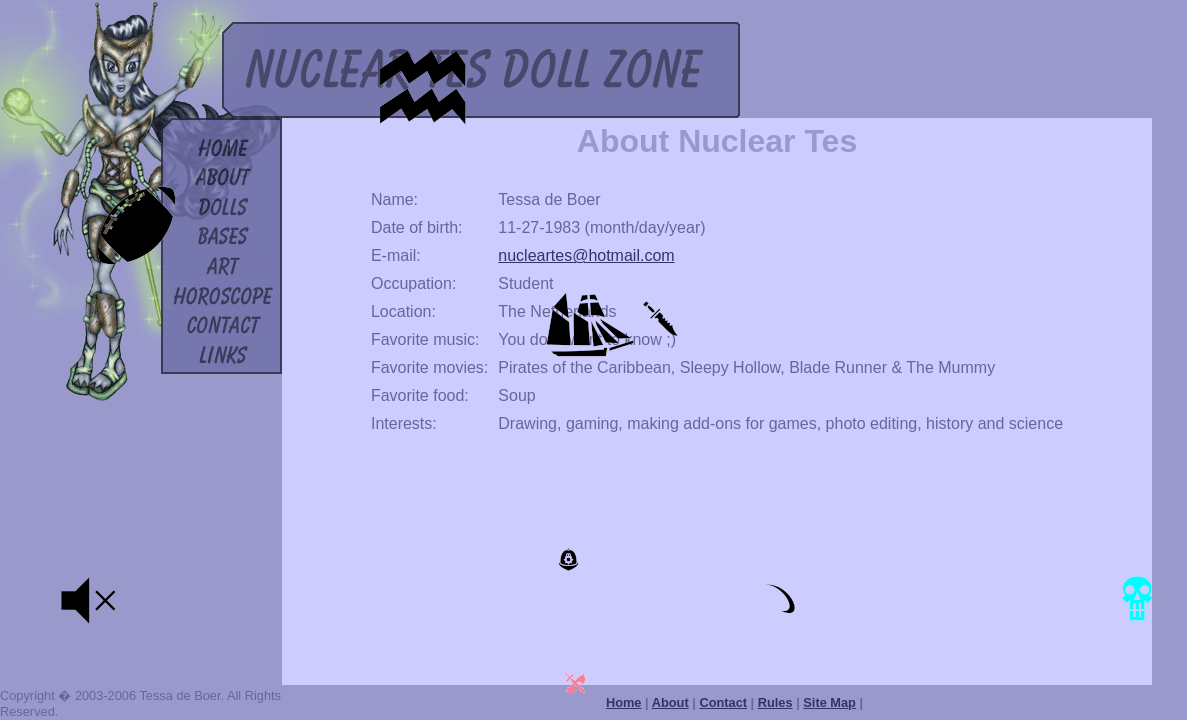 Image resolution: width=1187 pixels, height=720 pixels. I want to click on view american football games or scores, so click(136, 225).